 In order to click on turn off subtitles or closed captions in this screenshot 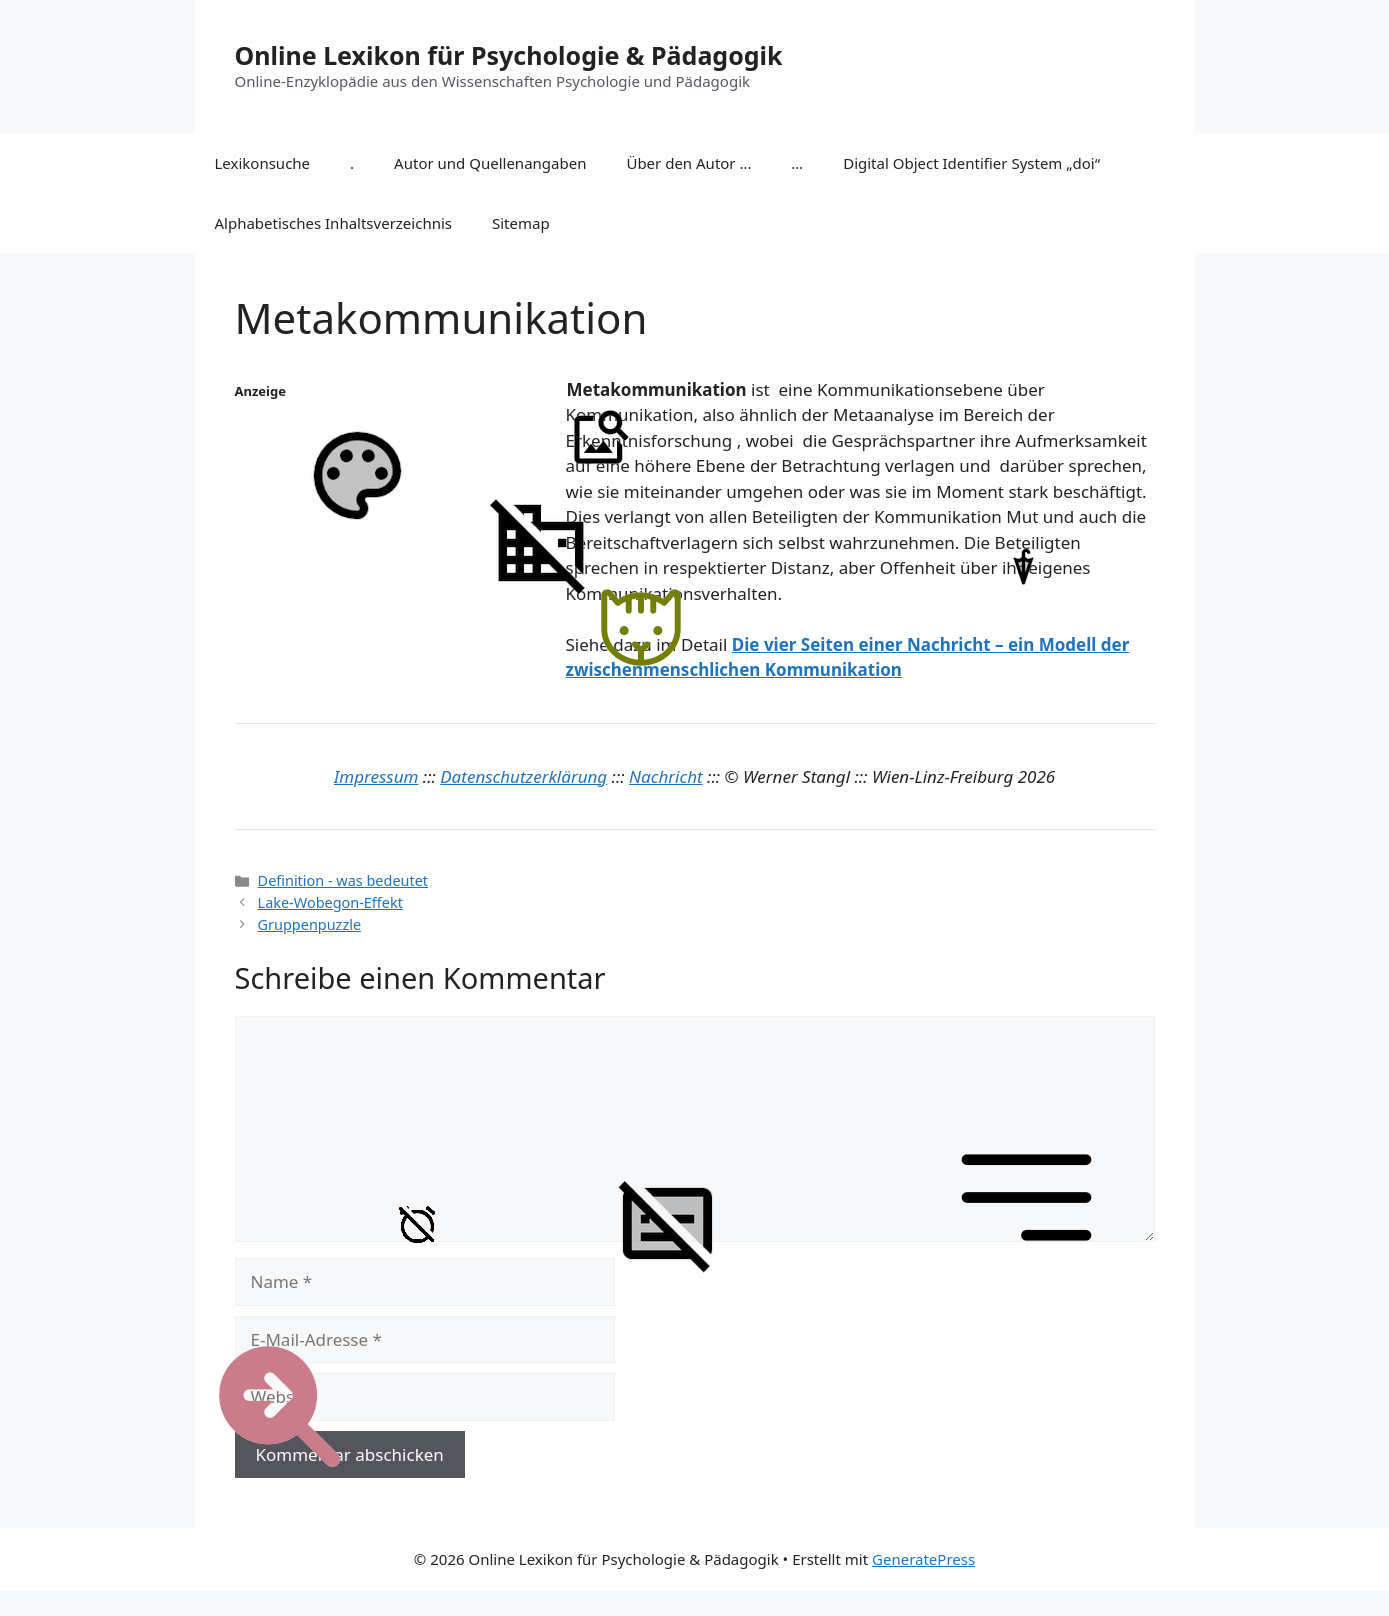, I will do `click(667, 1223)`.